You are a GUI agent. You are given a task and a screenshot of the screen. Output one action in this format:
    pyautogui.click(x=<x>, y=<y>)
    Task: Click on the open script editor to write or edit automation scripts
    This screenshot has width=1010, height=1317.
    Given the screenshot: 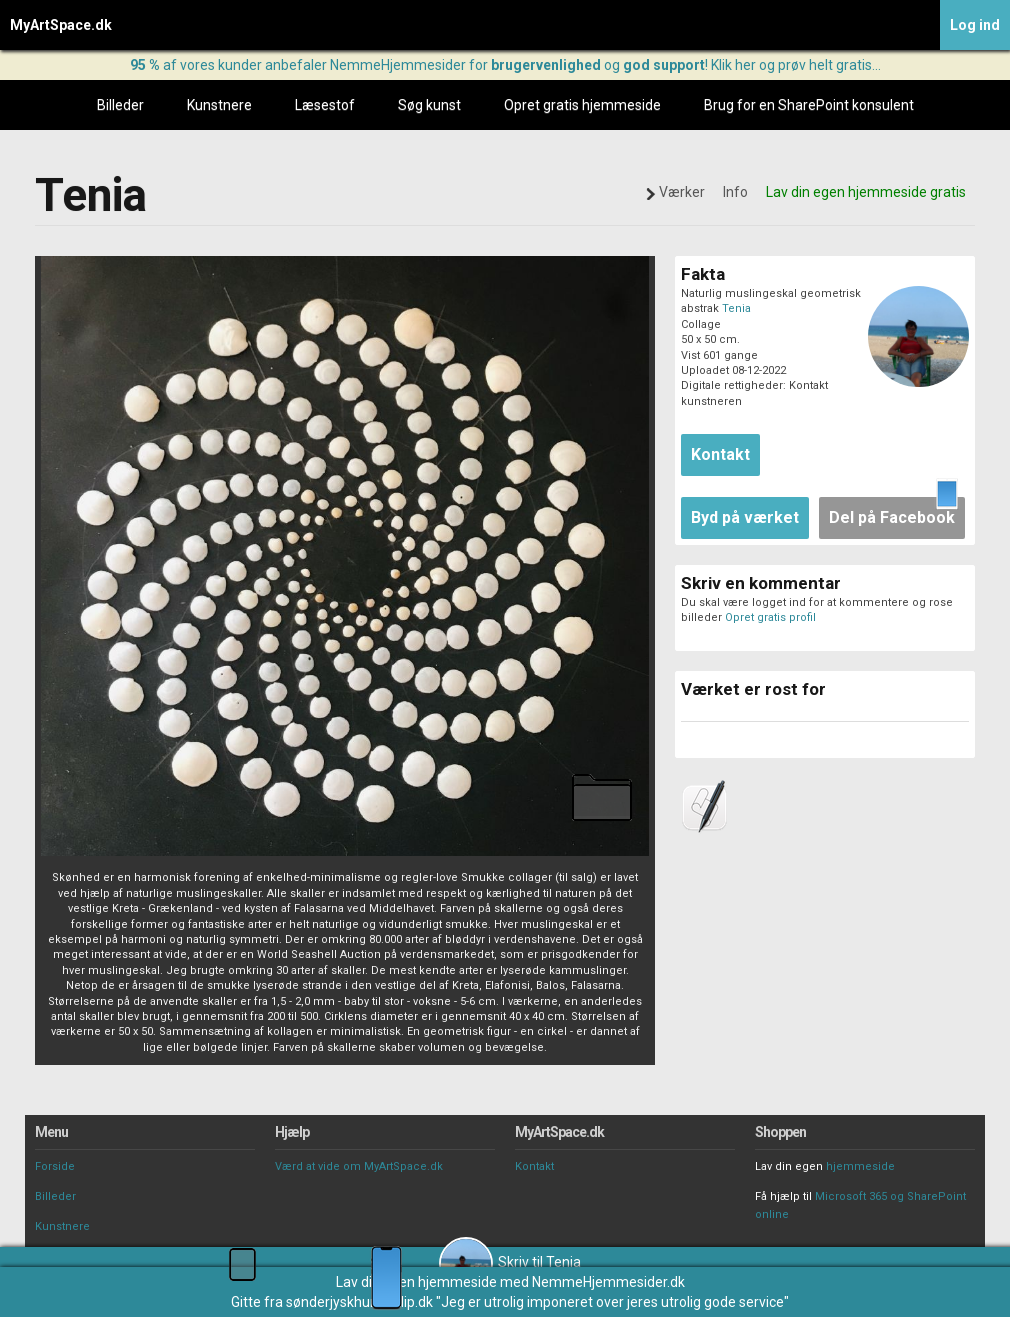 What is the action you would take?
    pyautogui.click(x=704, y=807)
    